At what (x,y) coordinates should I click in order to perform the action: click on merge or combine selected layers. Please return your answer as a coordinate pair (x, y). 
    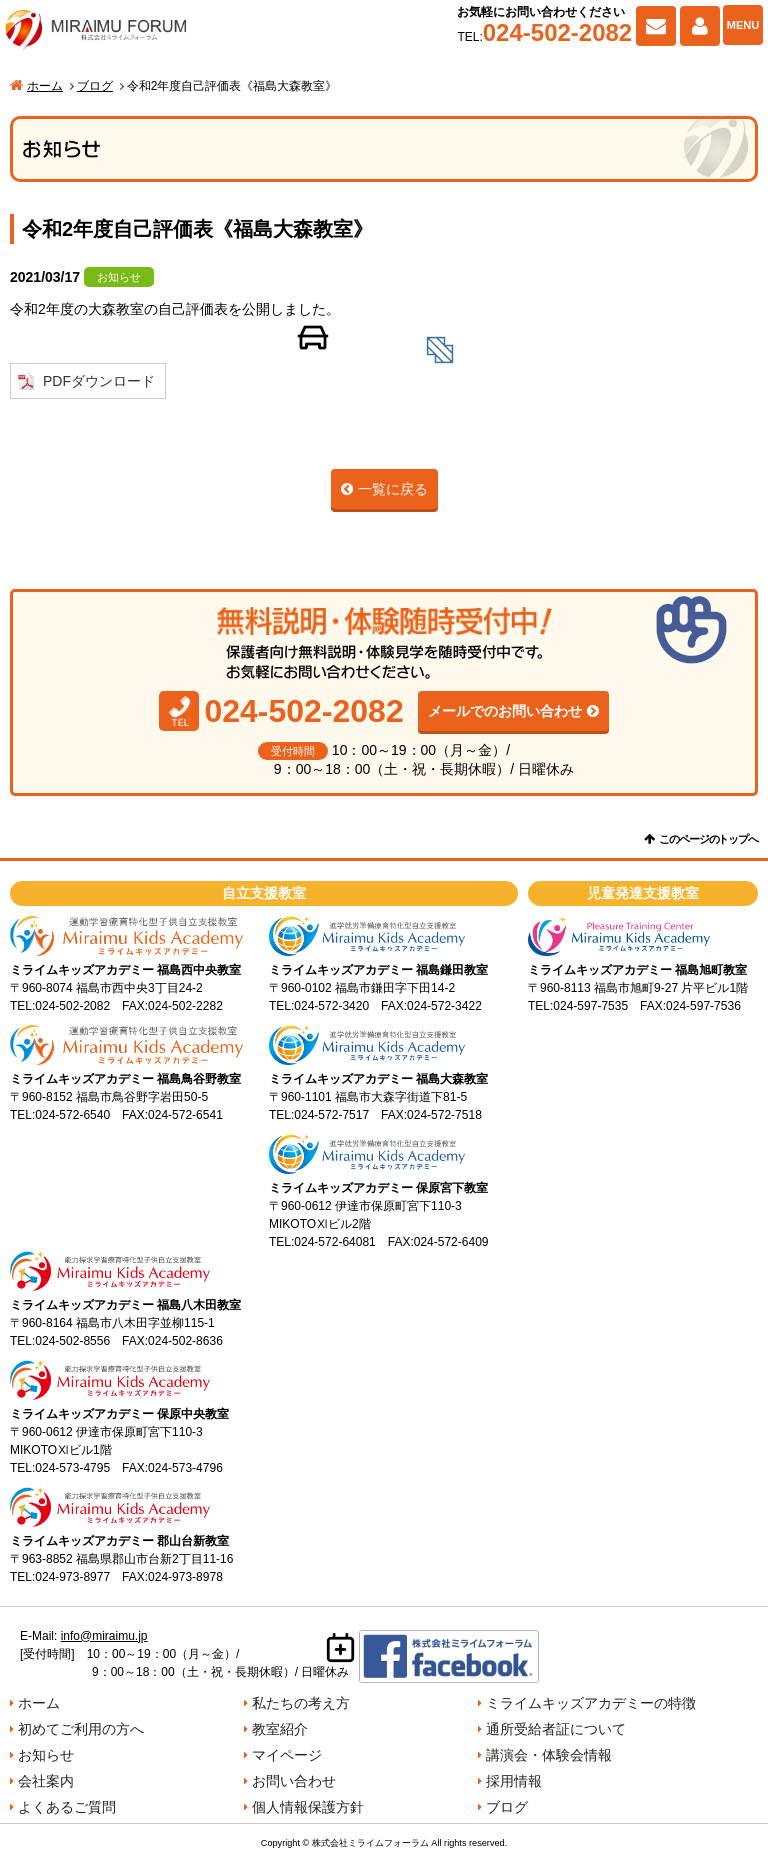
    Looking at the image, I should click on (440, 350).